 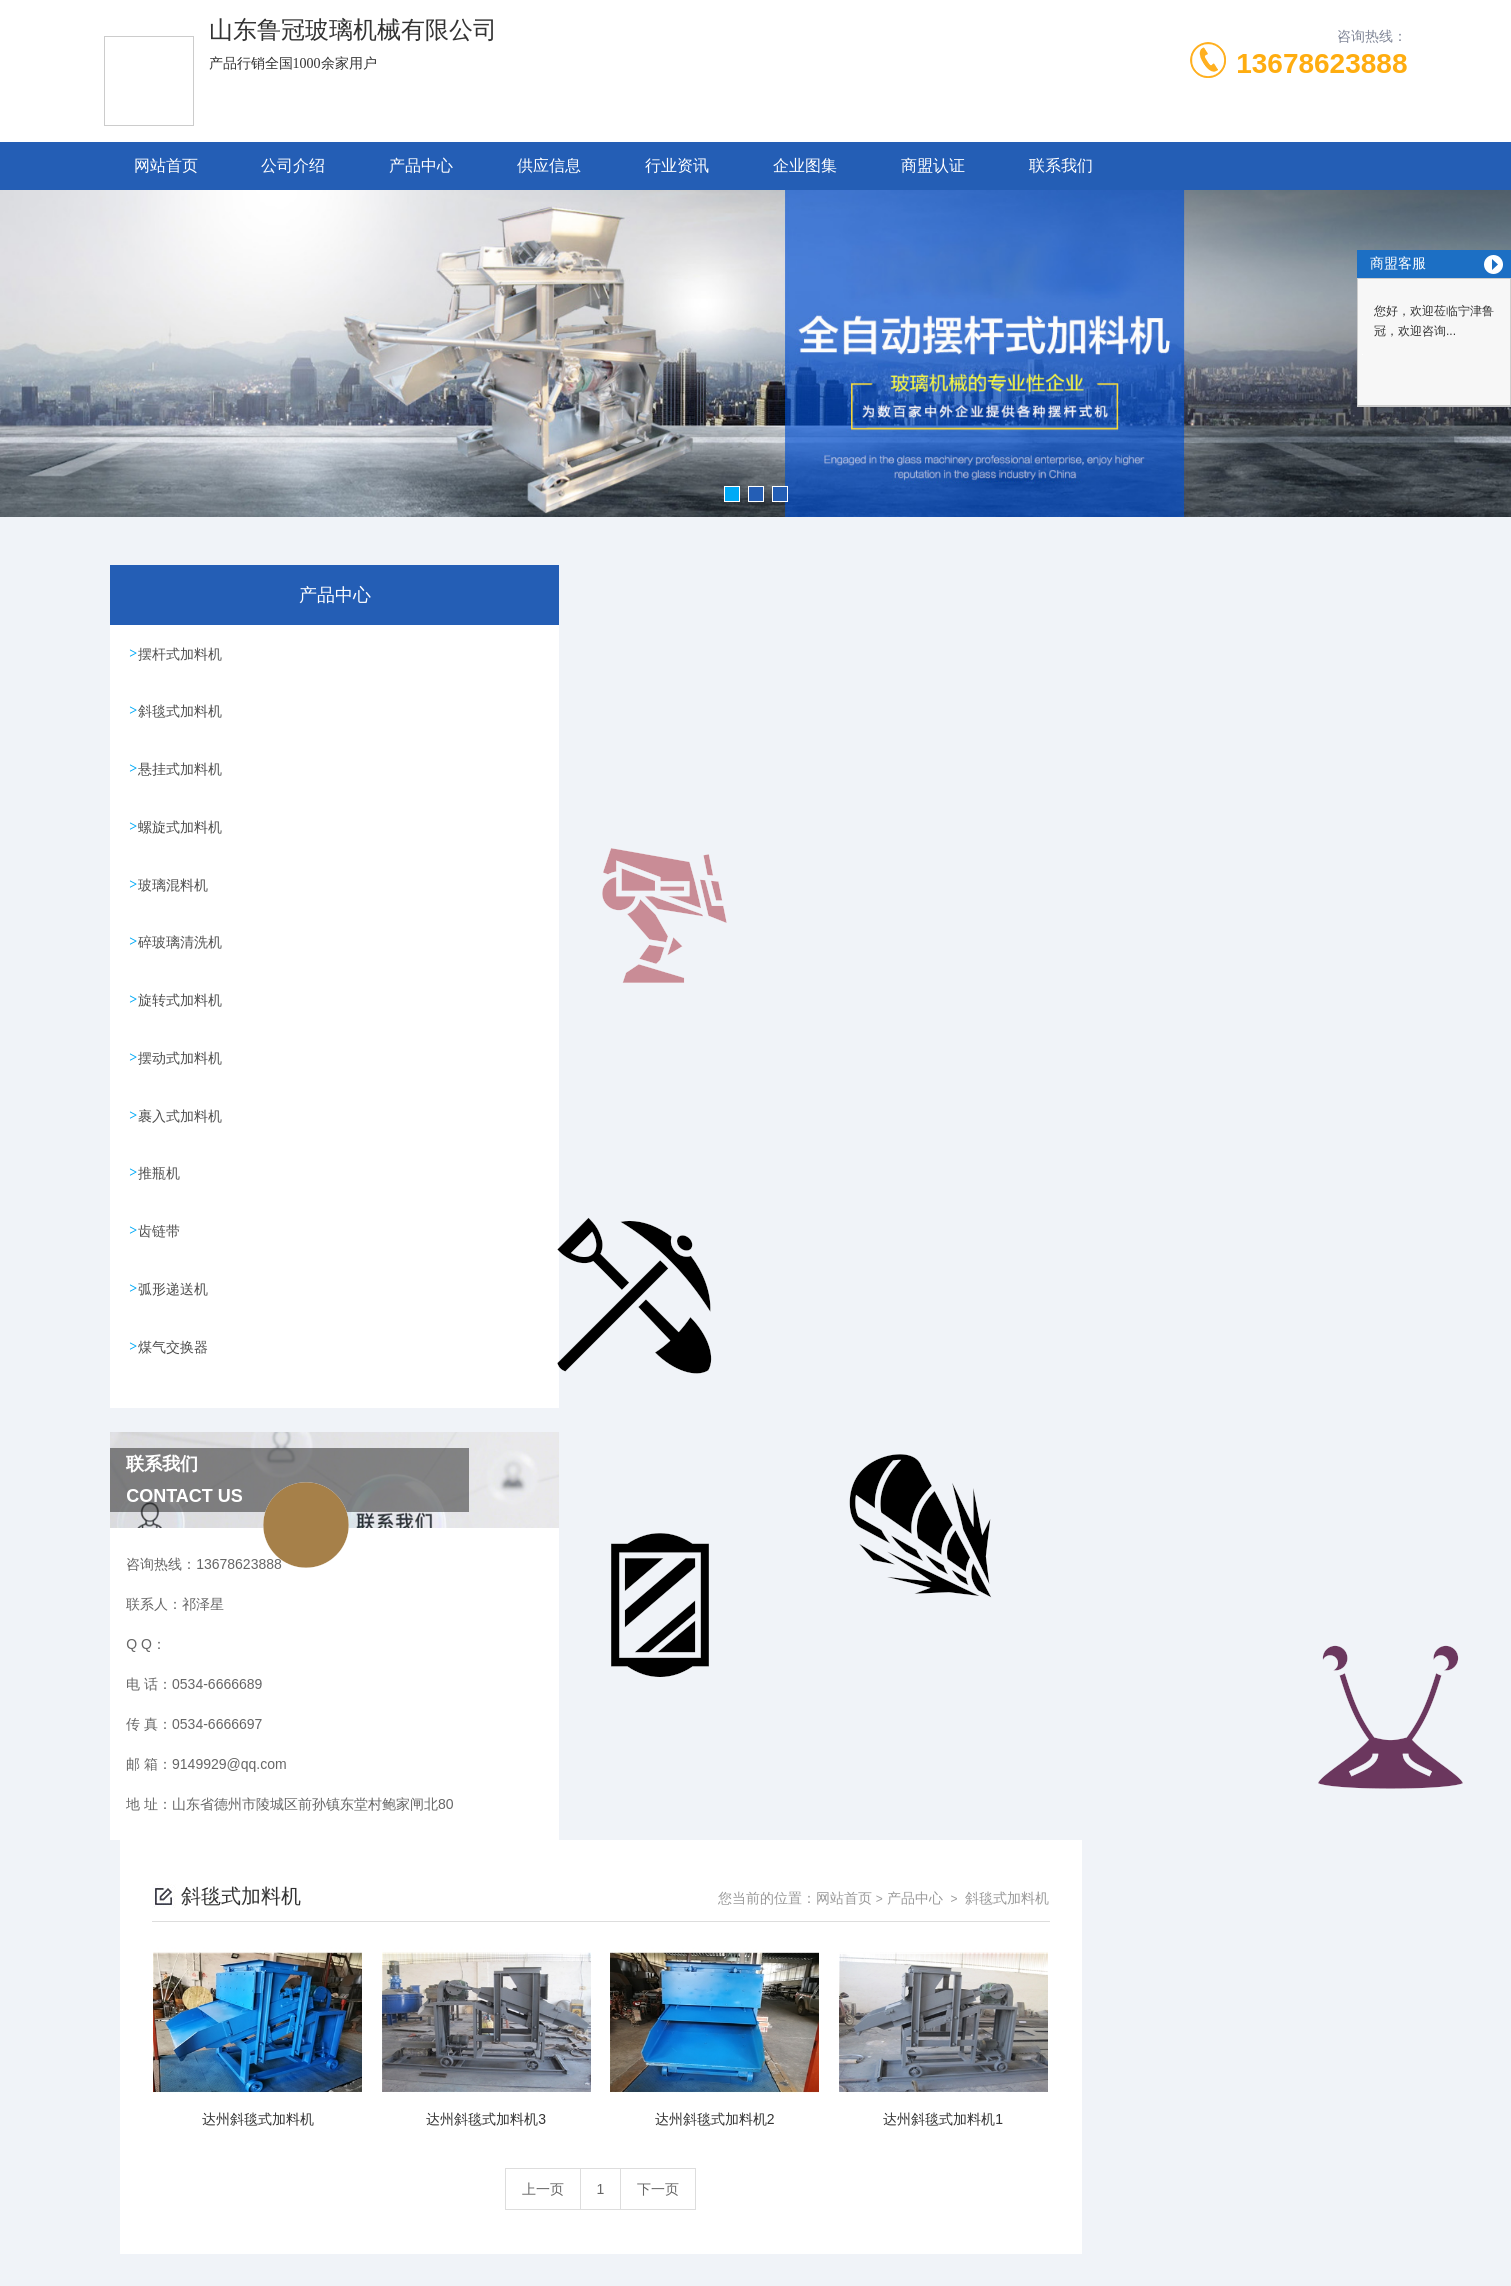 I want to click on dig-dug game icon, so click(x=634, y=1296).